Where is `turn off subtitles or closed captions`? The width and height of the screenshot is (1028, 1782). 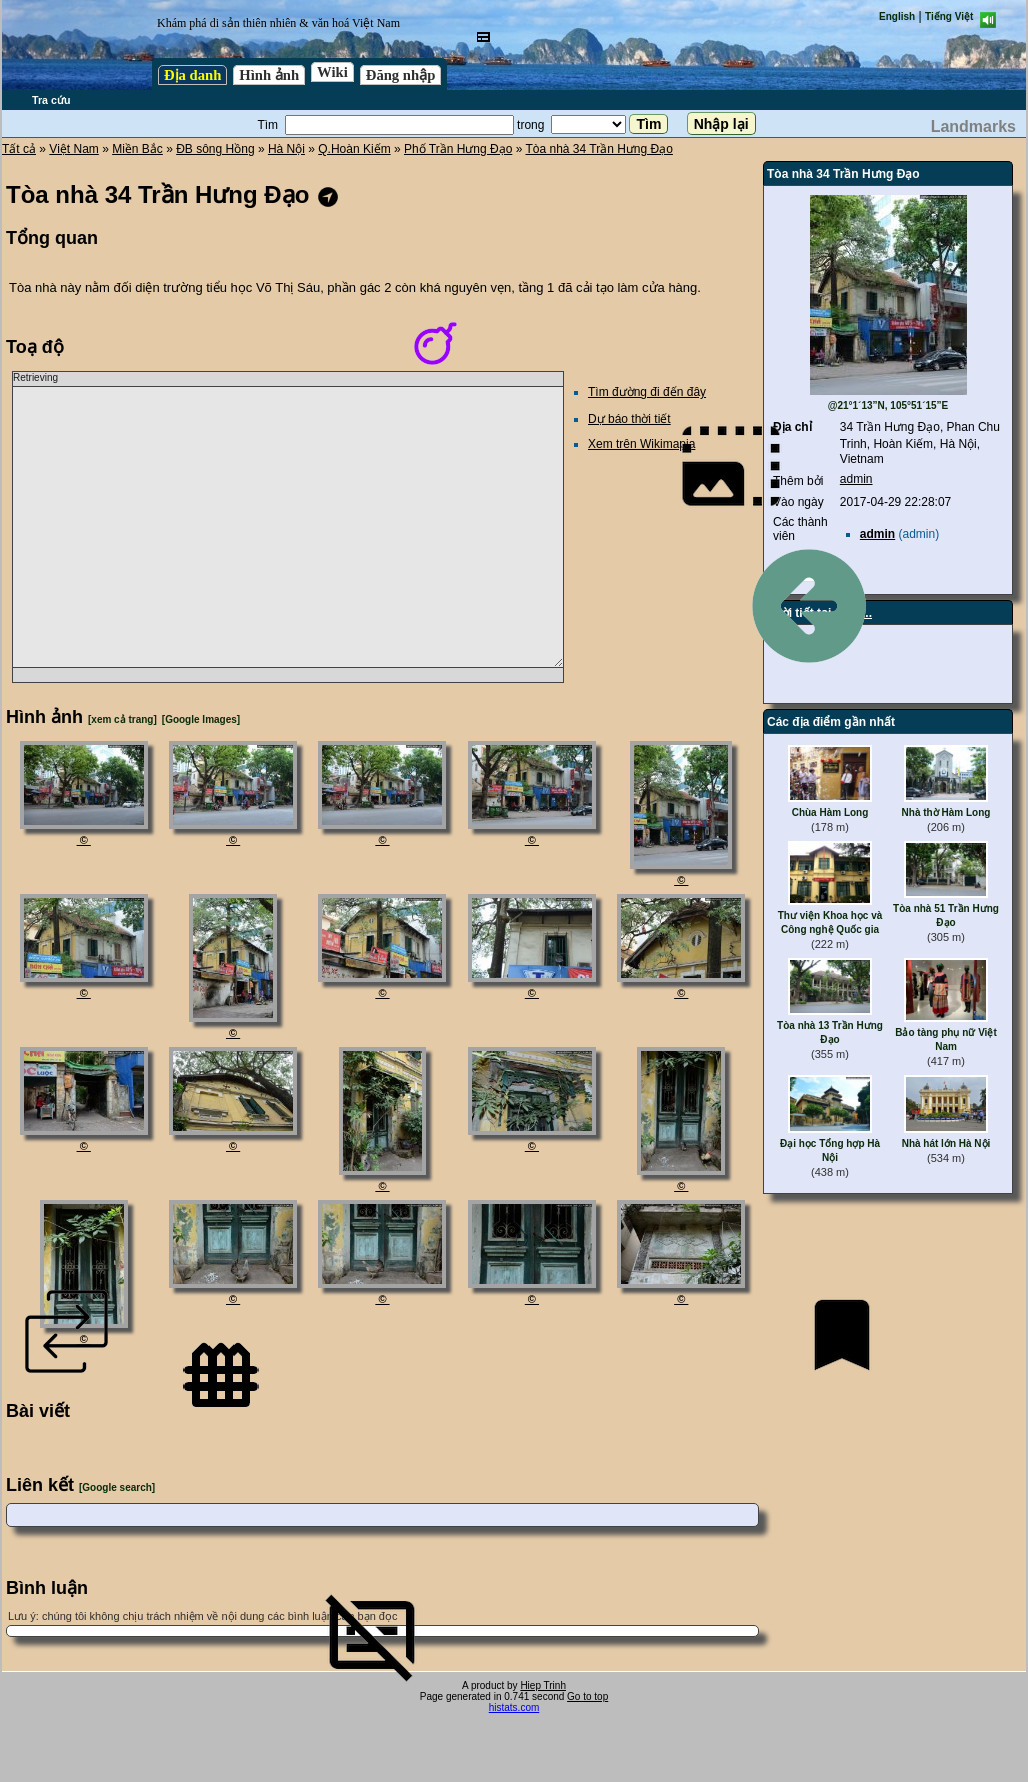
turn off subtitles or closed captions is located at coordinates (372, 1635).